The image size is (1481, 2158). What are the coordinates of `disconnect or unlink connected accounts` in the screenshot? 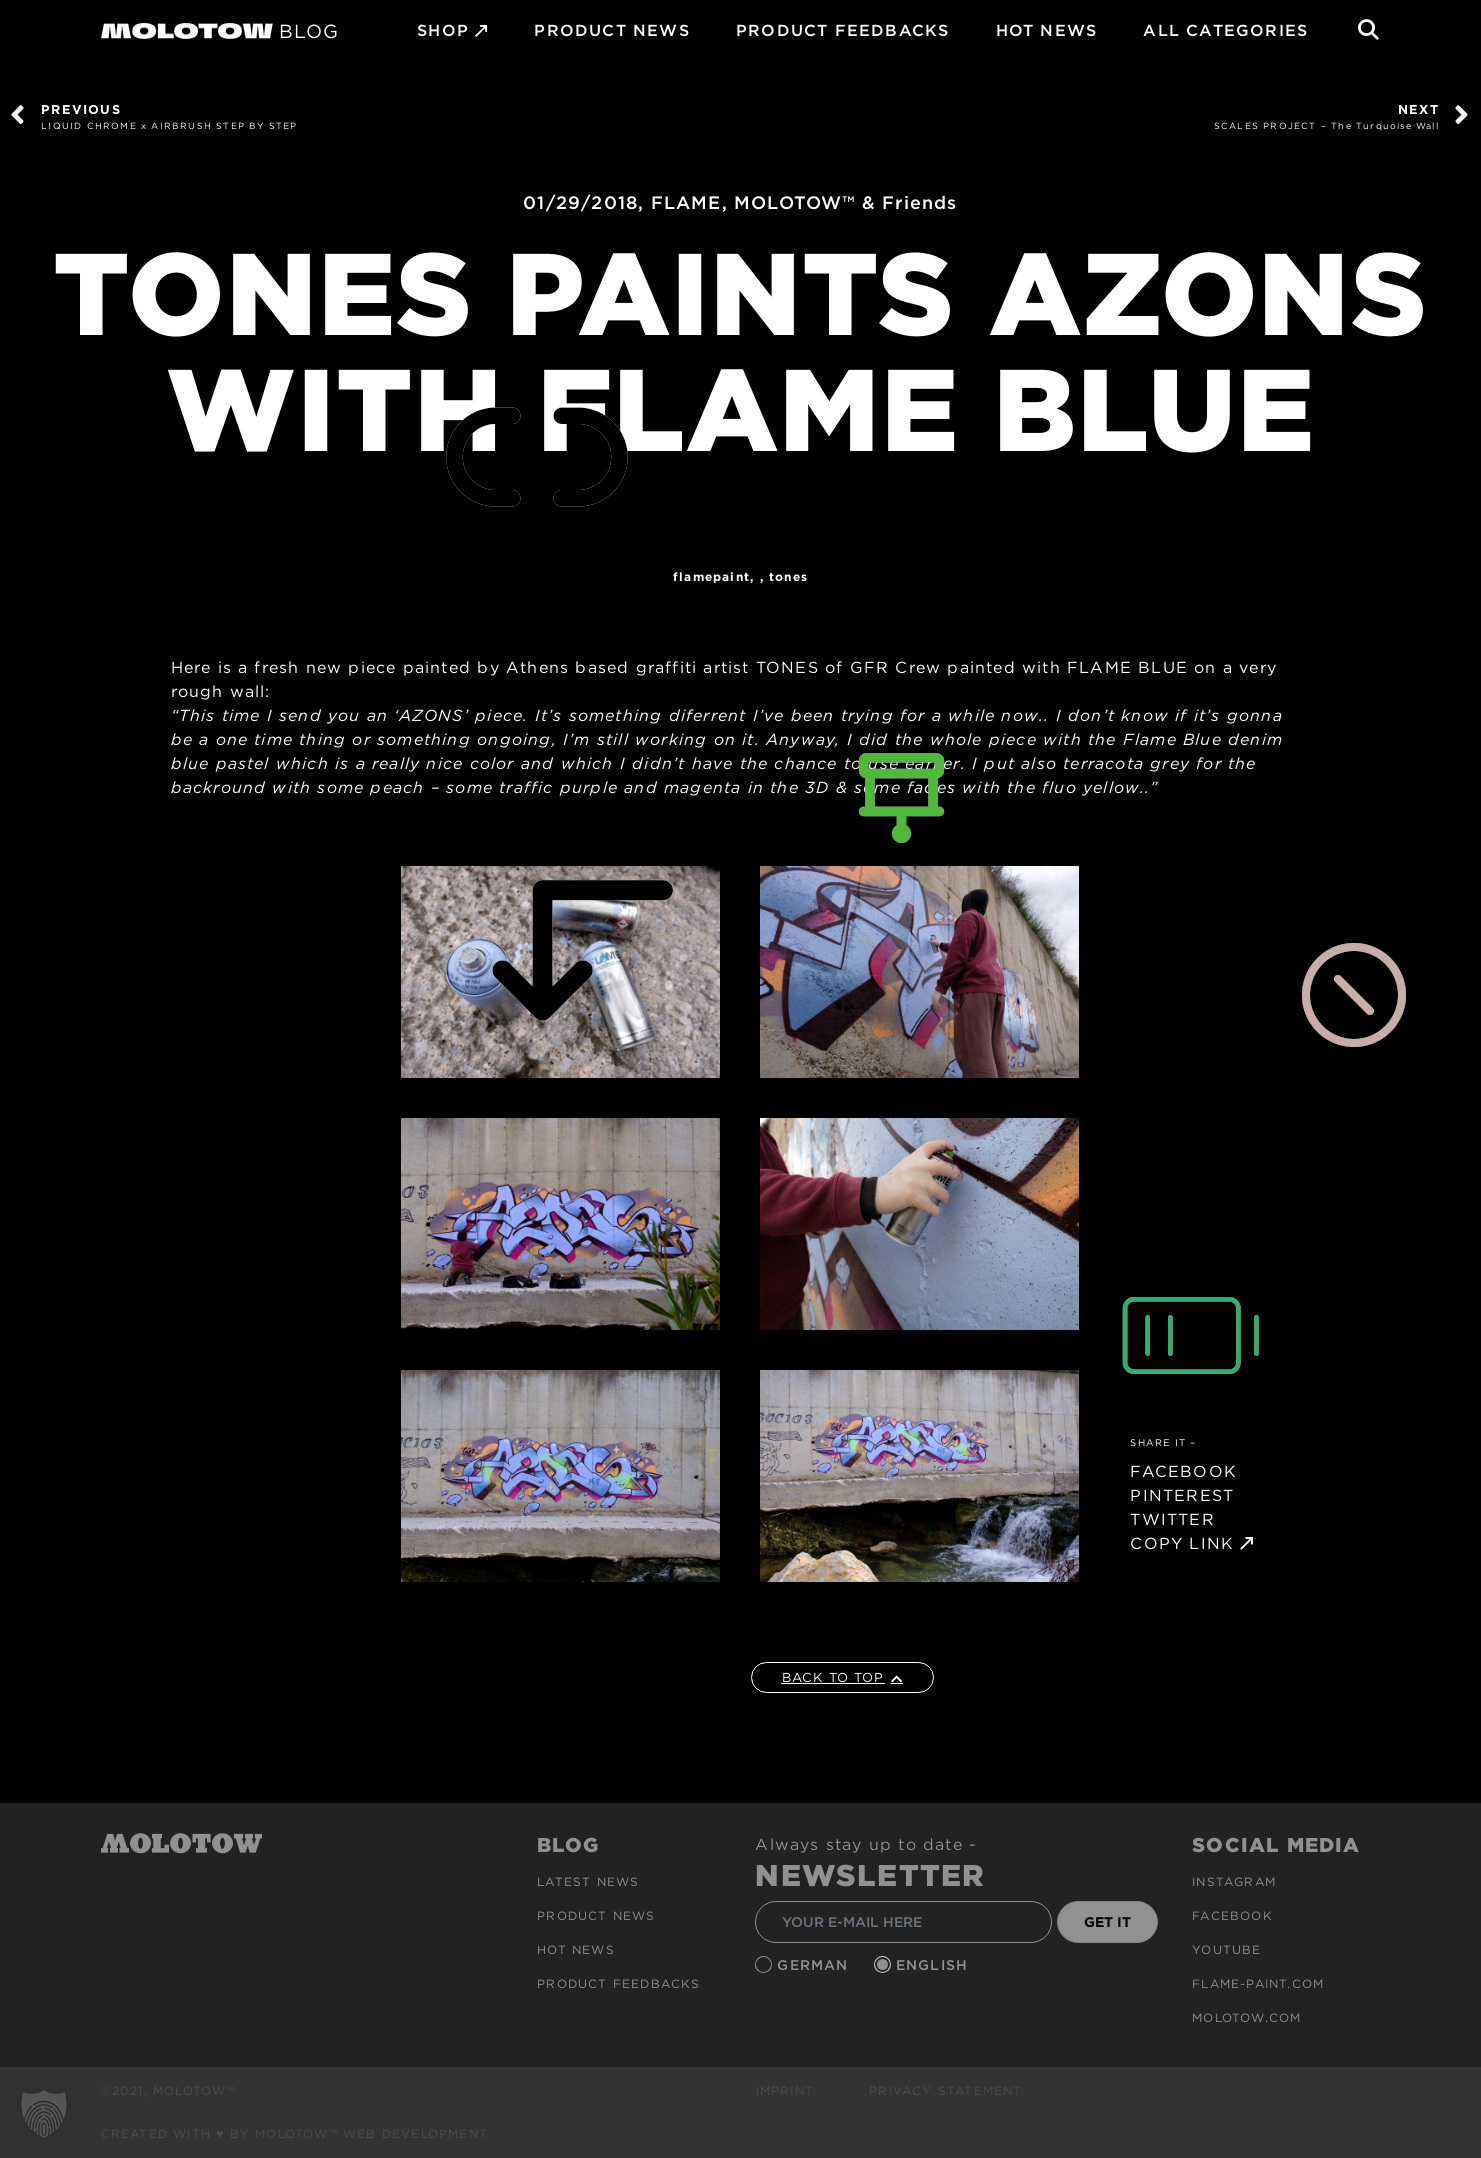 It's located at (537, 457).